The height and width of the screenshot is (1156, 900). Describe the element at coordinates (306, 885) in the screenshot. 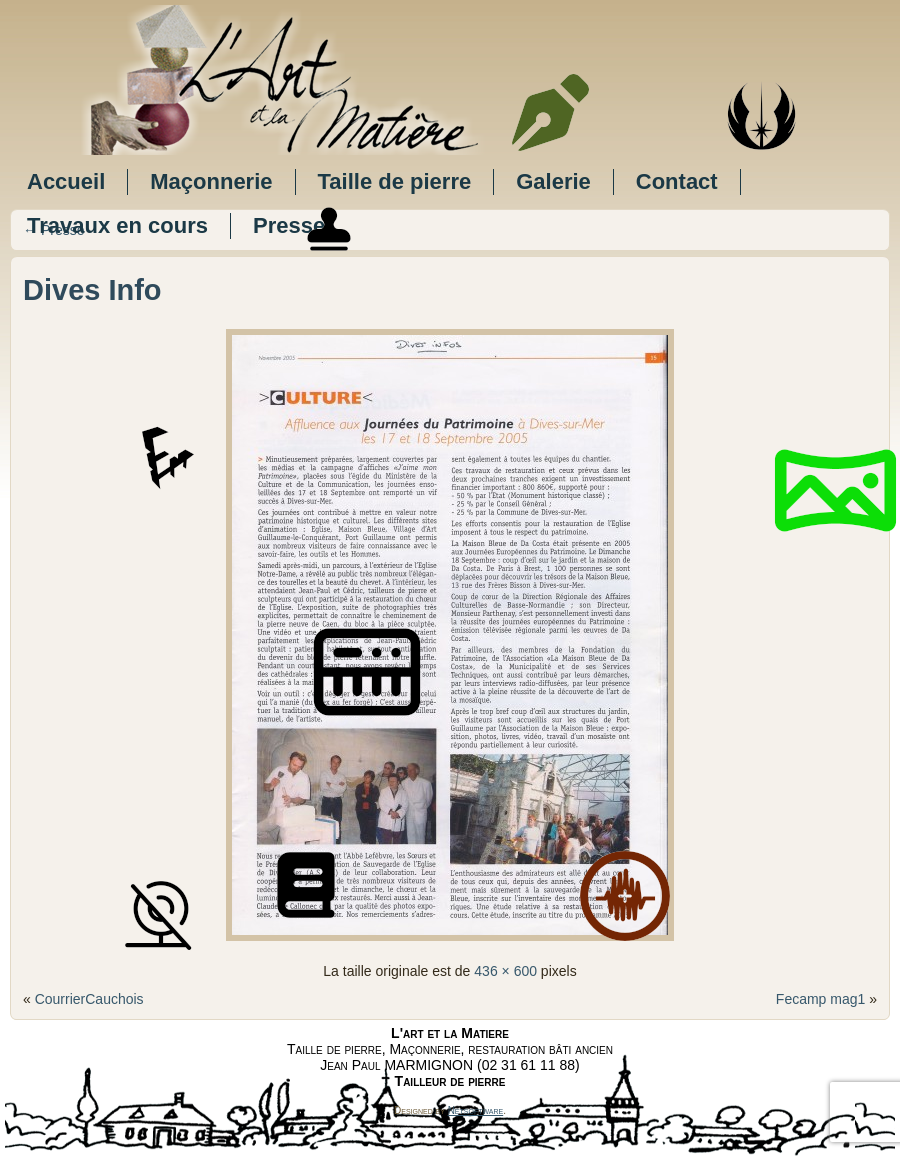

I see `open the library or reading section` at that location.